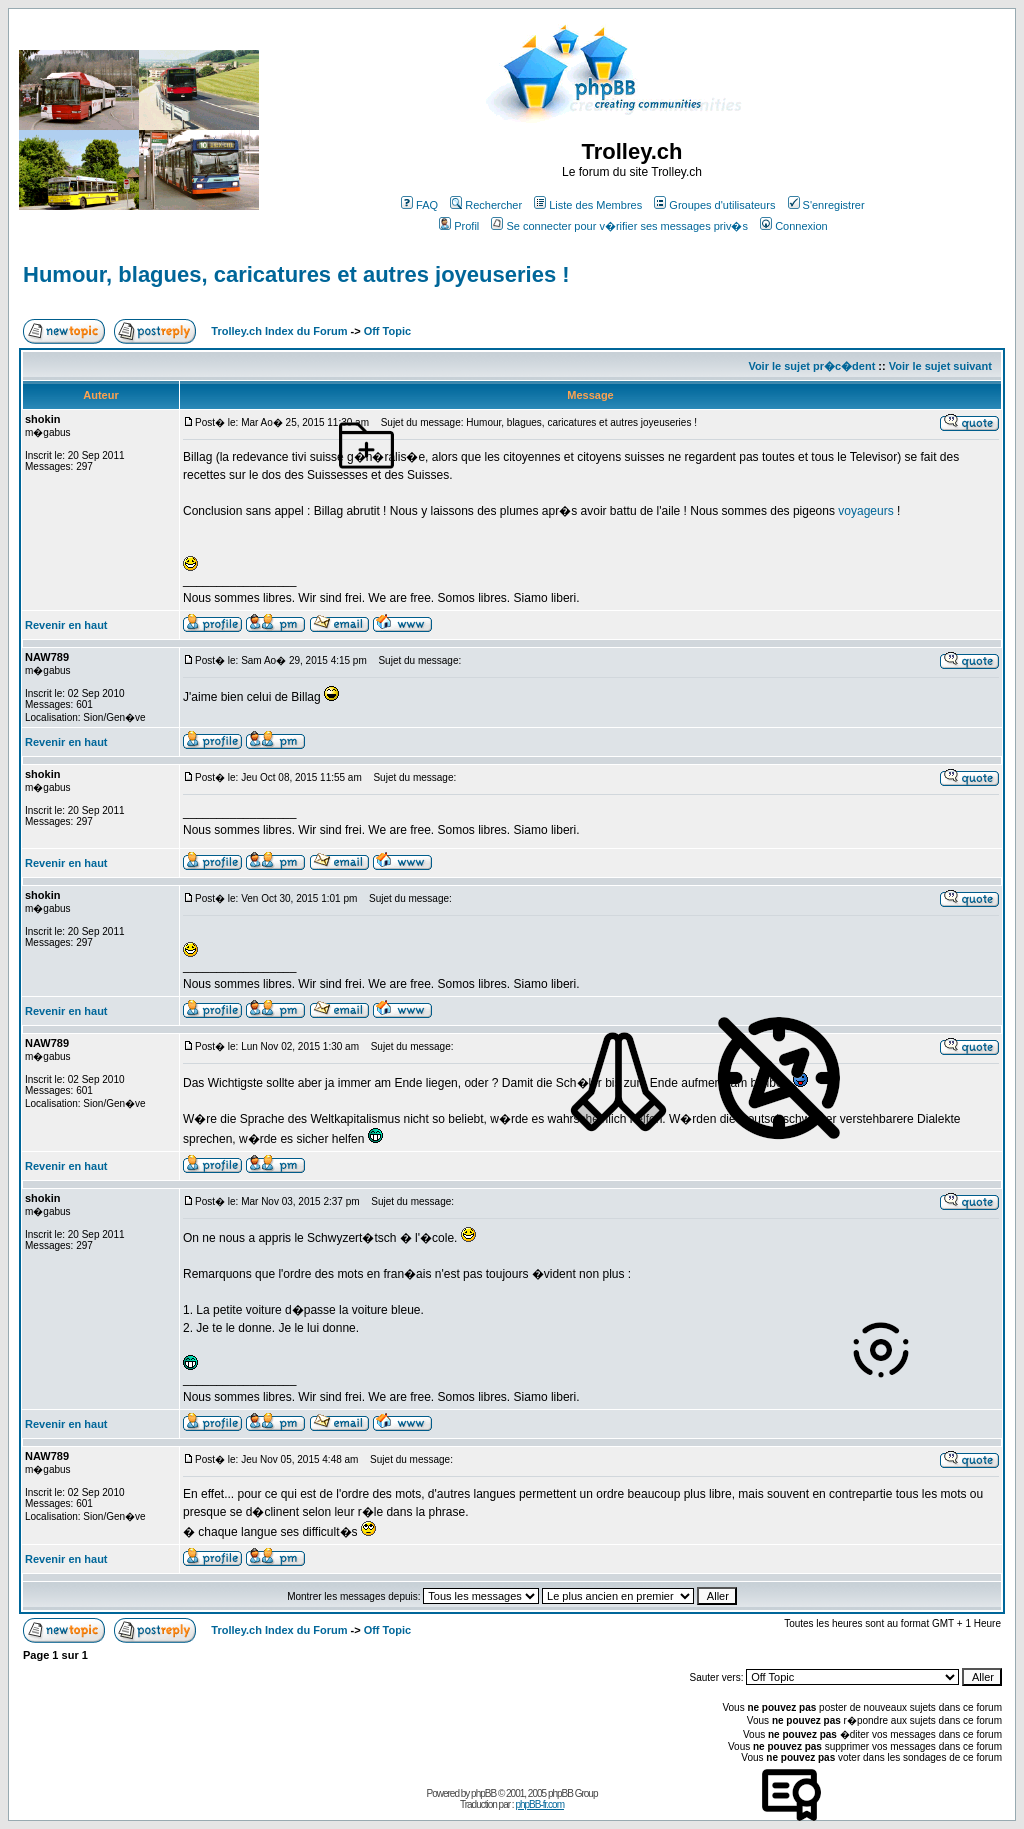 The image size is (1024, 1829). What do you see at coordinates (366, 445) in the screenshot?
I see `create a new folder` at bounding box center [366, 445].